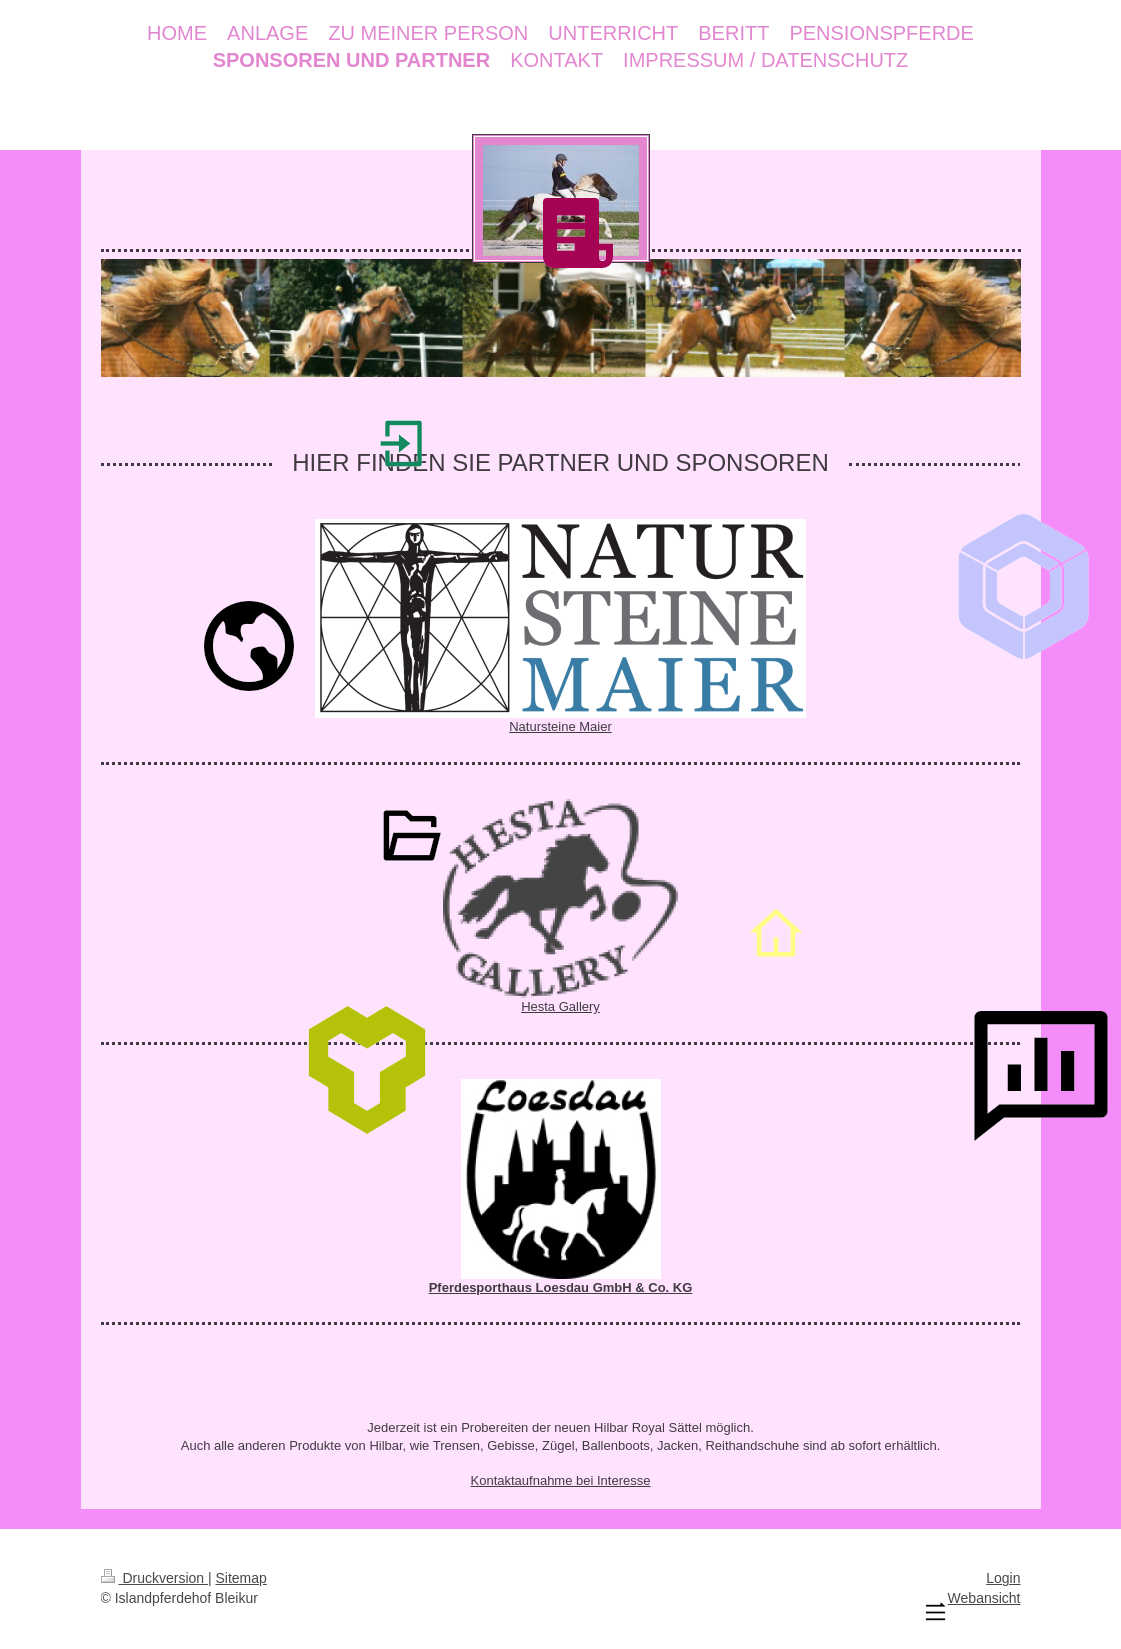 The height and width of the screenshot is (1649, 1121). What do you see at coordinates (776, 935) in the screenshot?
I see `navigate to home screen` at bounding box center [776, 935].